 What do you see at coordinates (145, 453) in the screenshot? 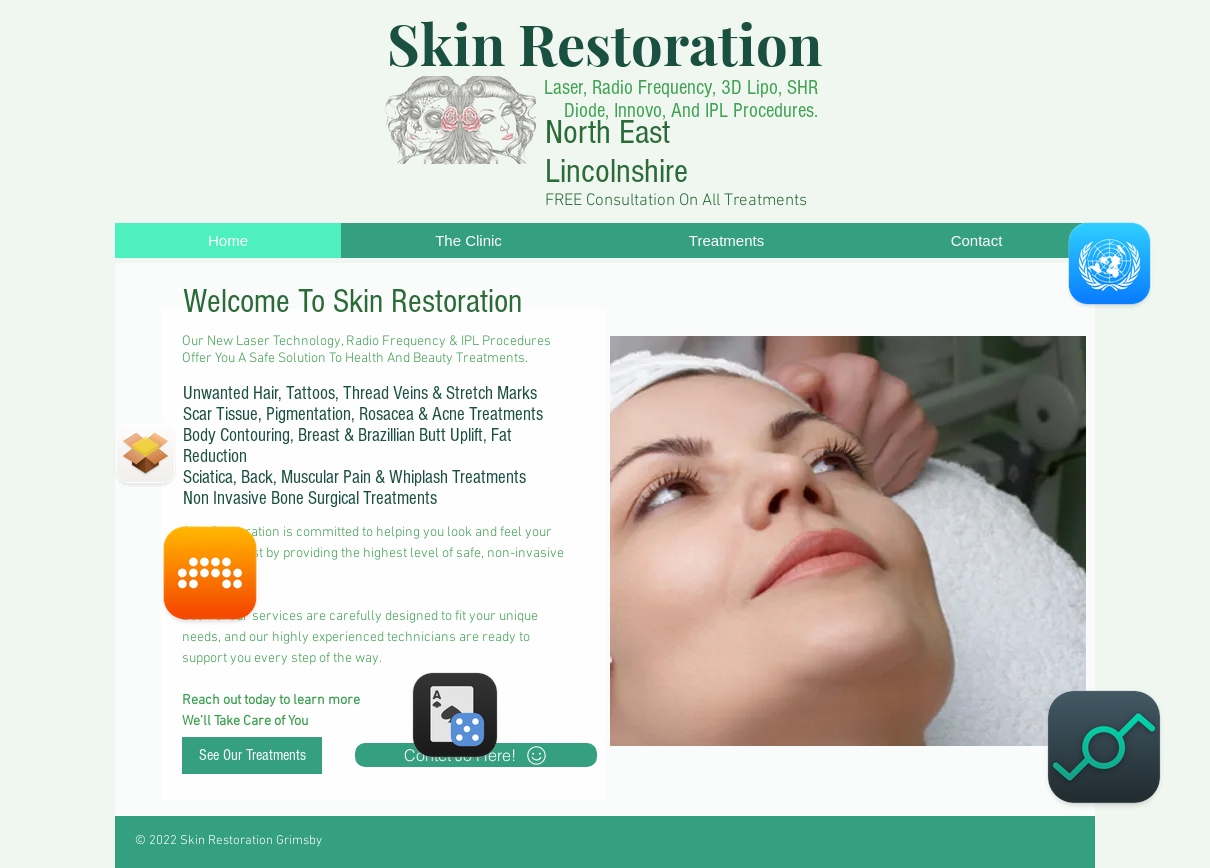
I see `open gdebi package installer` at bounding box center [145, 453].